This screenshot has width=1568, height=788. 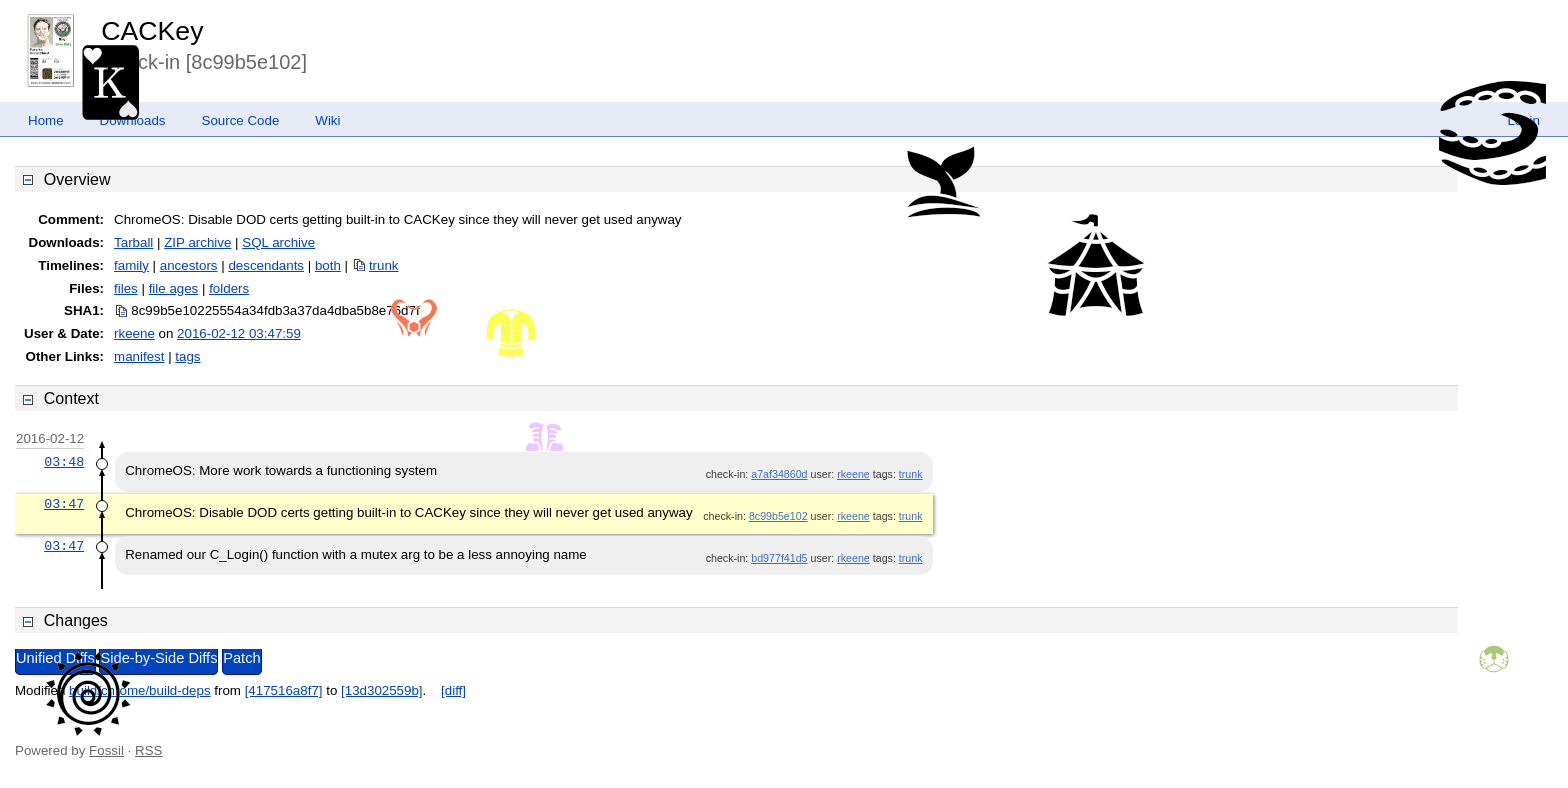 I want to click on access pet or animal-related features, so click(x=1494, y=659).